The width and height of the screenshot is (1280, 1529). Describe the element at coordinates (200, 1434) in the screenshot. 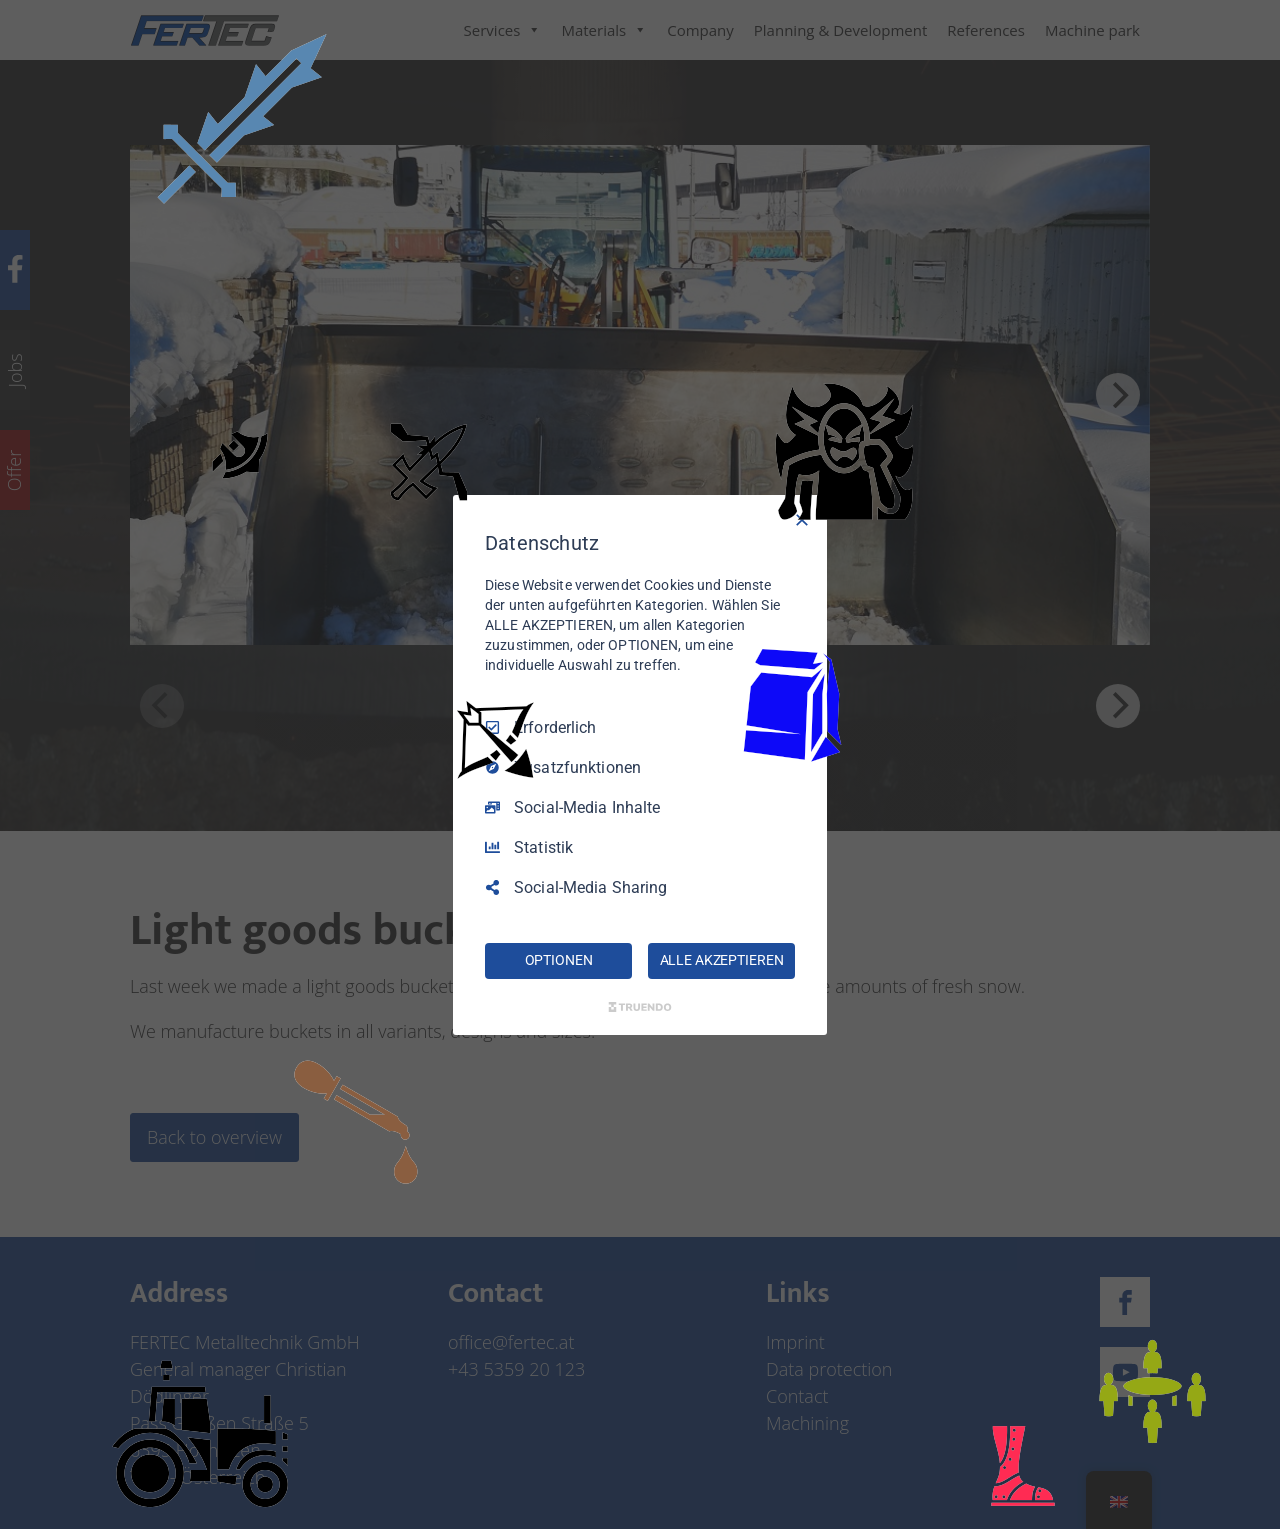

I see `access farming or agricultural features` at that location.